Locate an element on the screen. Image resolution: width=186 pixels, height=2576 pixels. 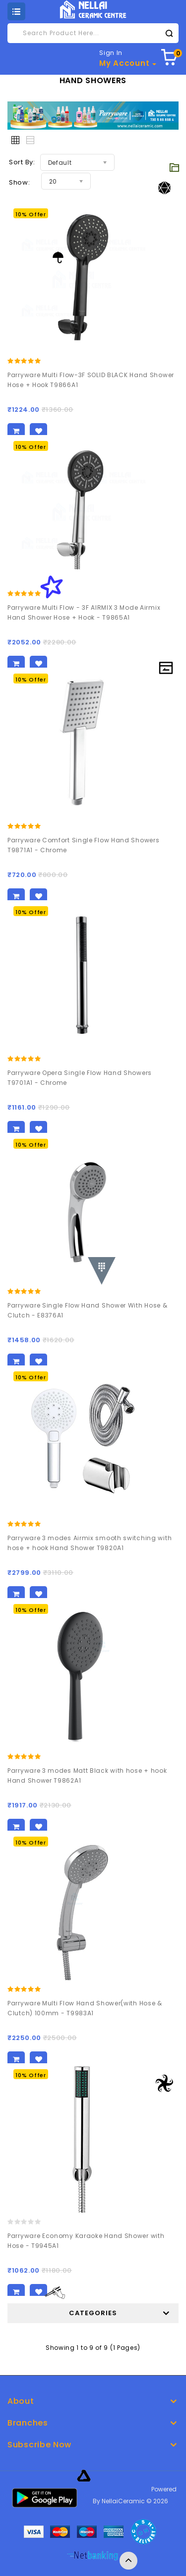
clever cloud platform logo is located at coordinates (164, 188).